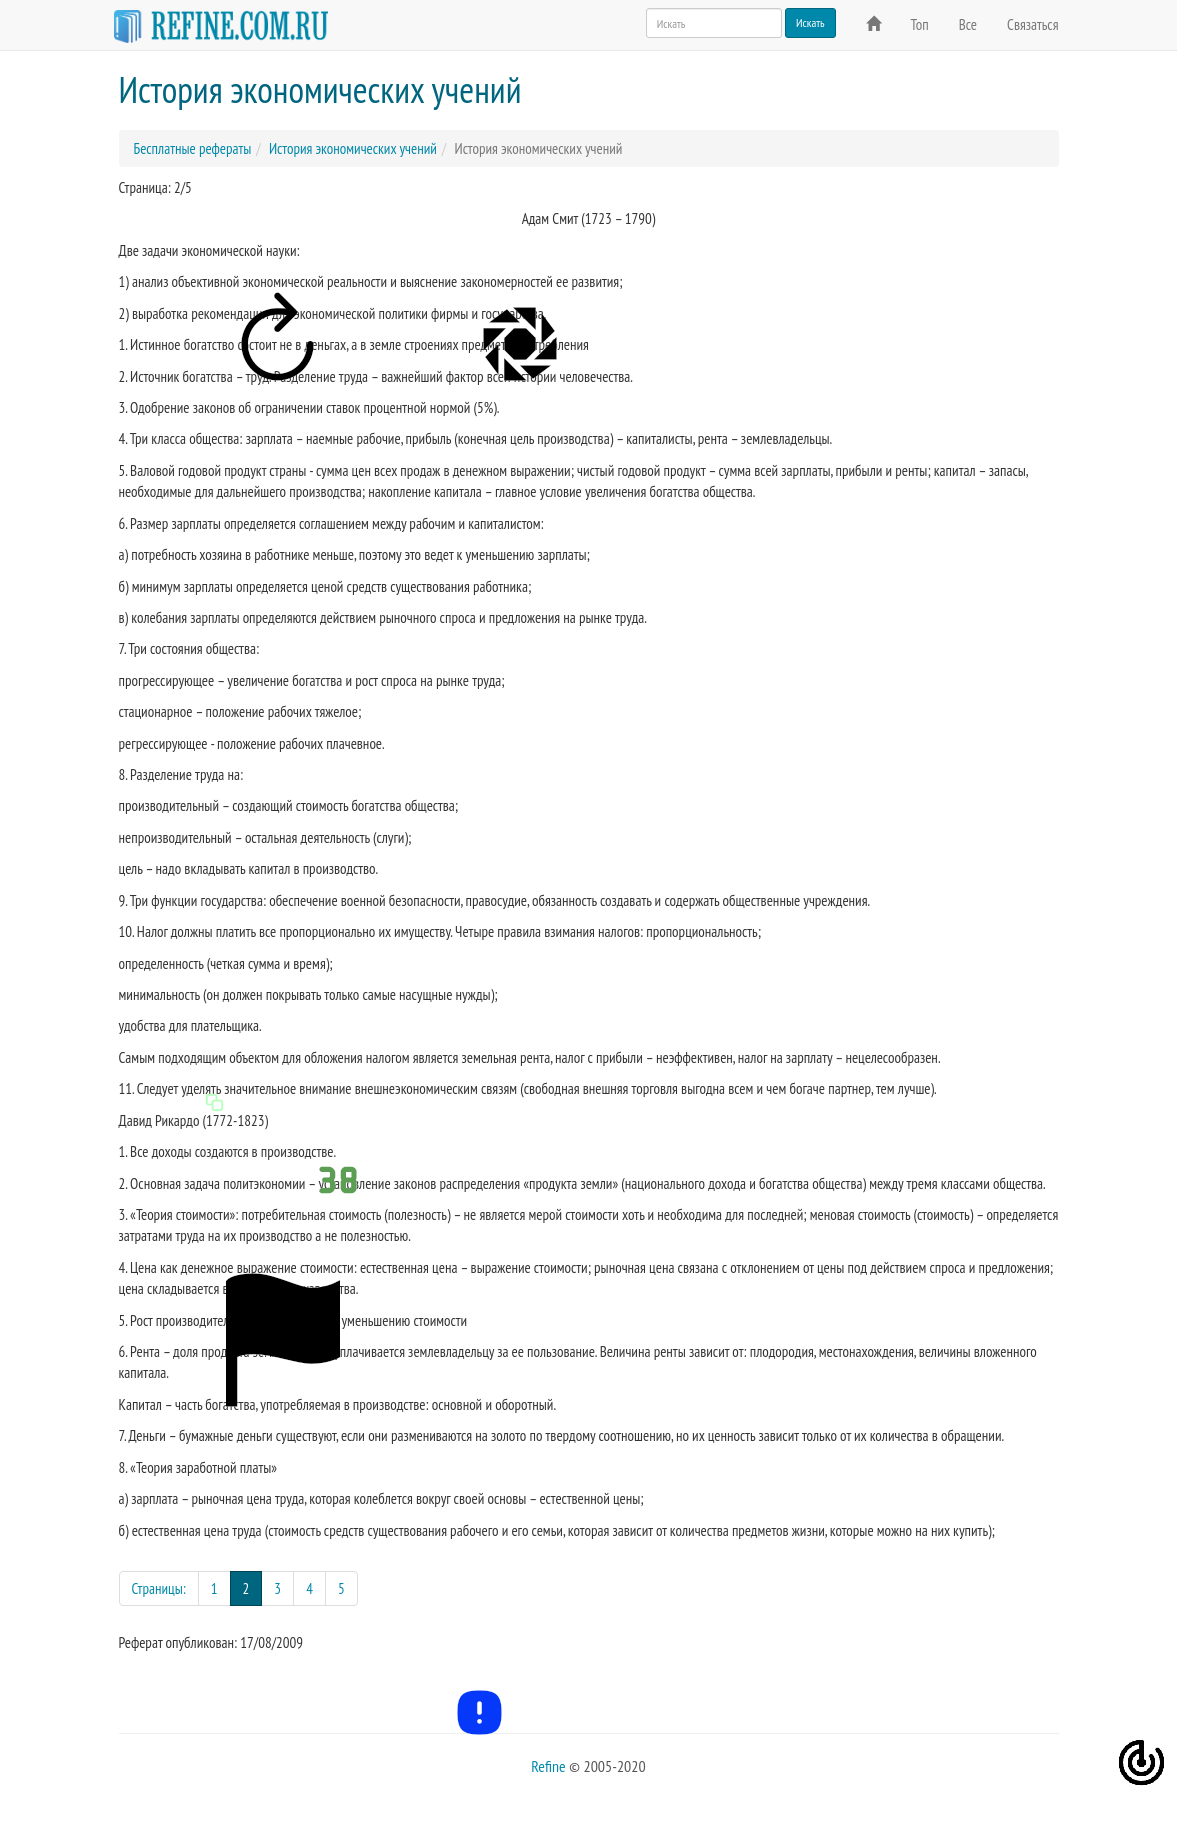 This screenshot has width=1177, height=1838. What do you see at coordinates (520, 344) in the screenshot?
I see `adjust camera aperture settings` at bounding box center [520, 344].